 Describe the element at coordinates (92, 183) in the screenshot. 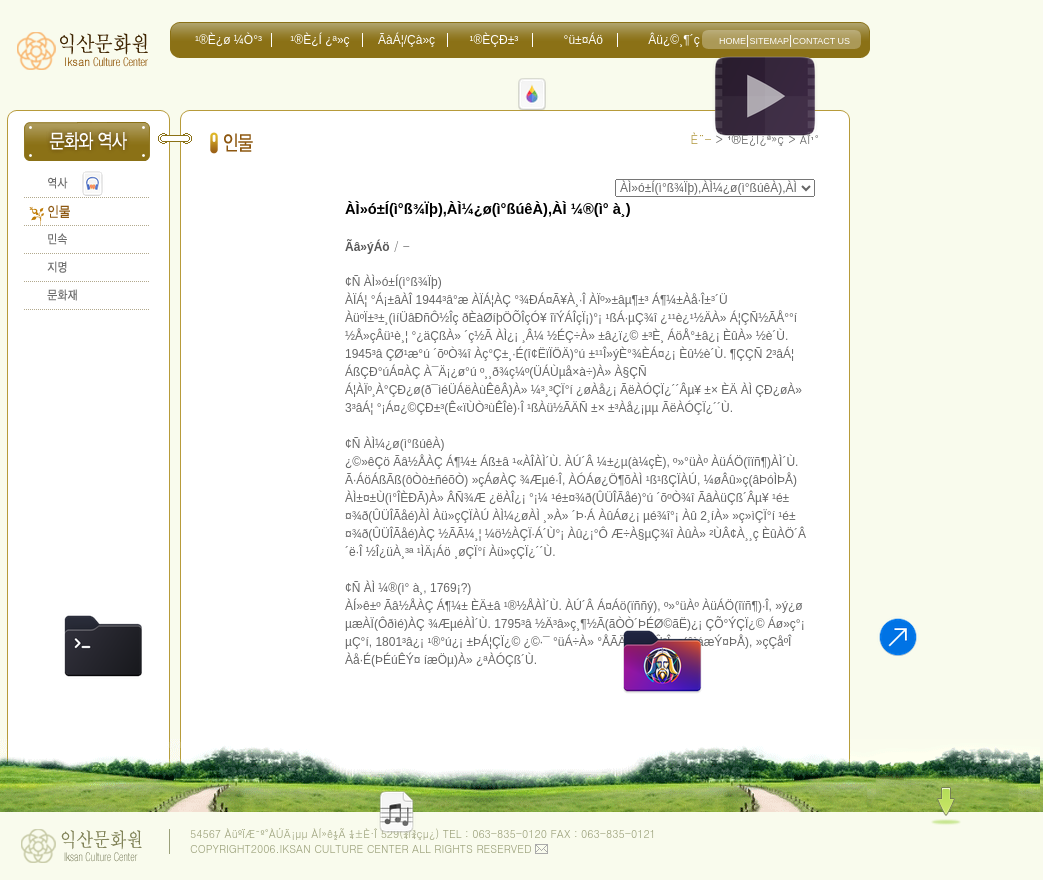

I see `an audacity audio project file` at that location.